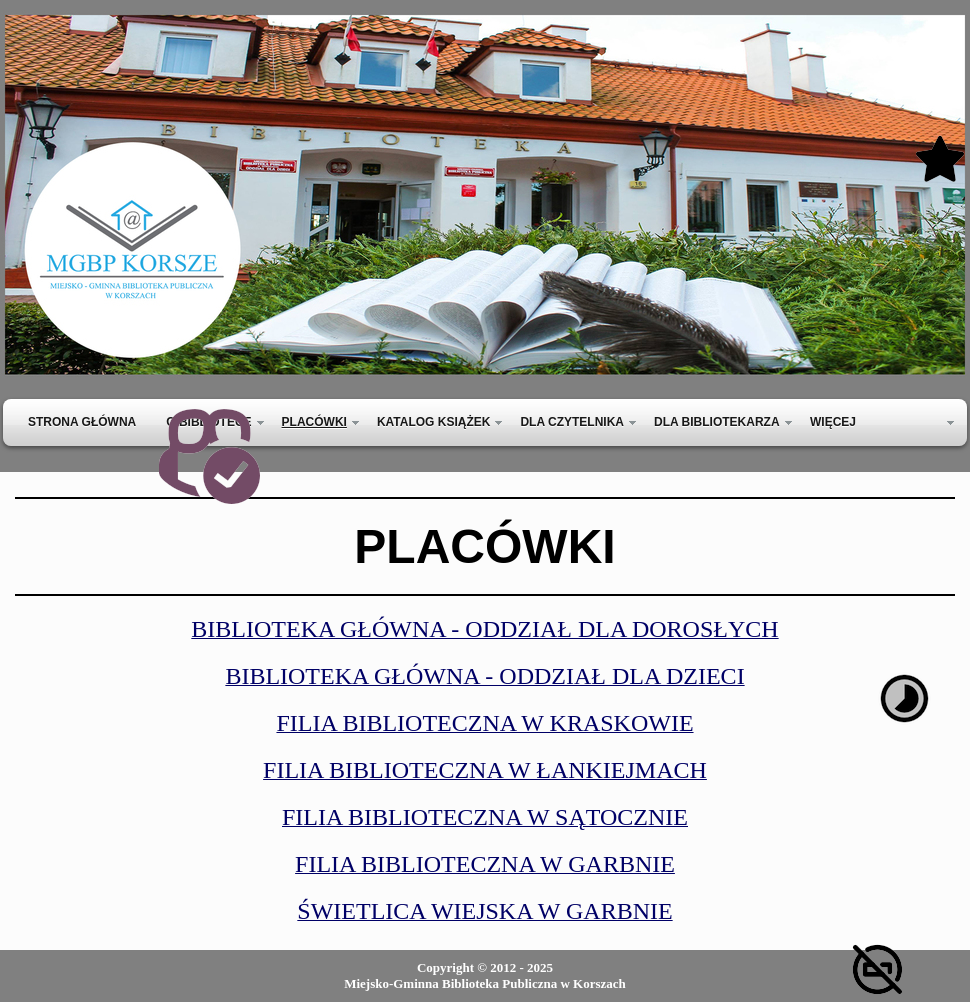  Describe the element at coordinates (209, 453) in the screenshot. I see `github copilot connection successful` at that location.